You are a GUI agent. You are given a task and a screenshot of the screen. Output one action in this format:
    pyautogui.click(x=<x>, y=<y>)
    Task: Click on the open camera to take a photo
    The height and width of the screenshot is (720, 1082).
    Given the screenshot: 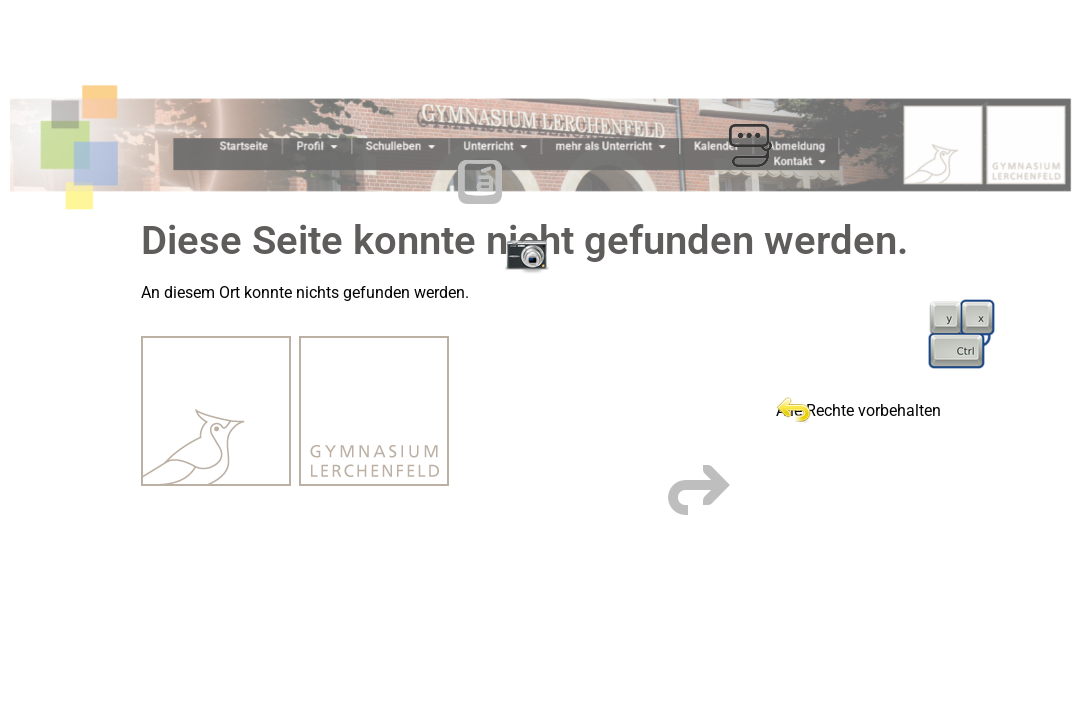 What is the action you would take?
    pyautogui.click(x=527, y=253)
    